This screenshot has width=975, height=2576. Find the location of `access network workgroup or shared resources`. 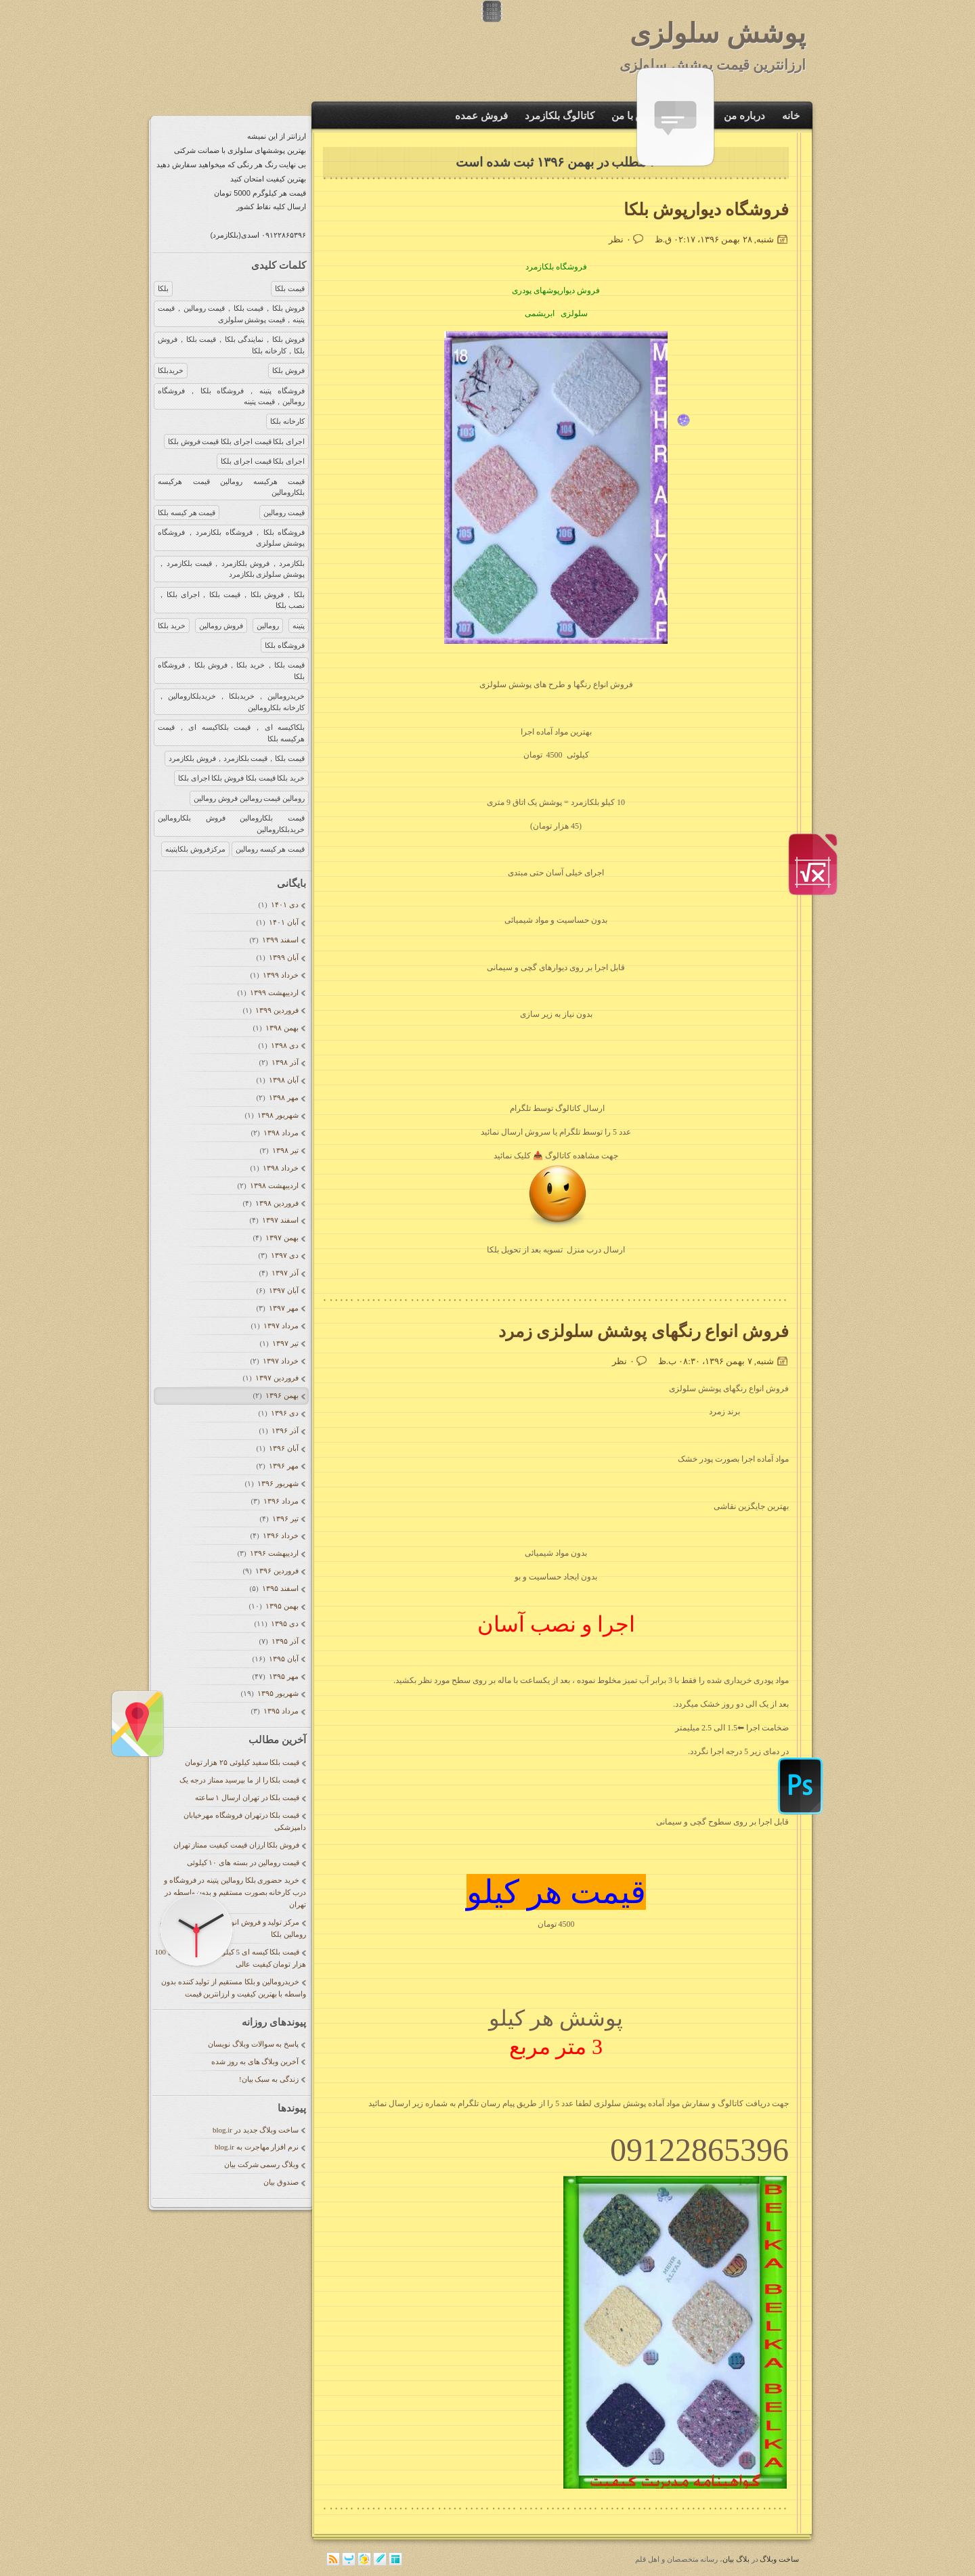

access network workgroup or shared resources is located at coordinates (683, 420).